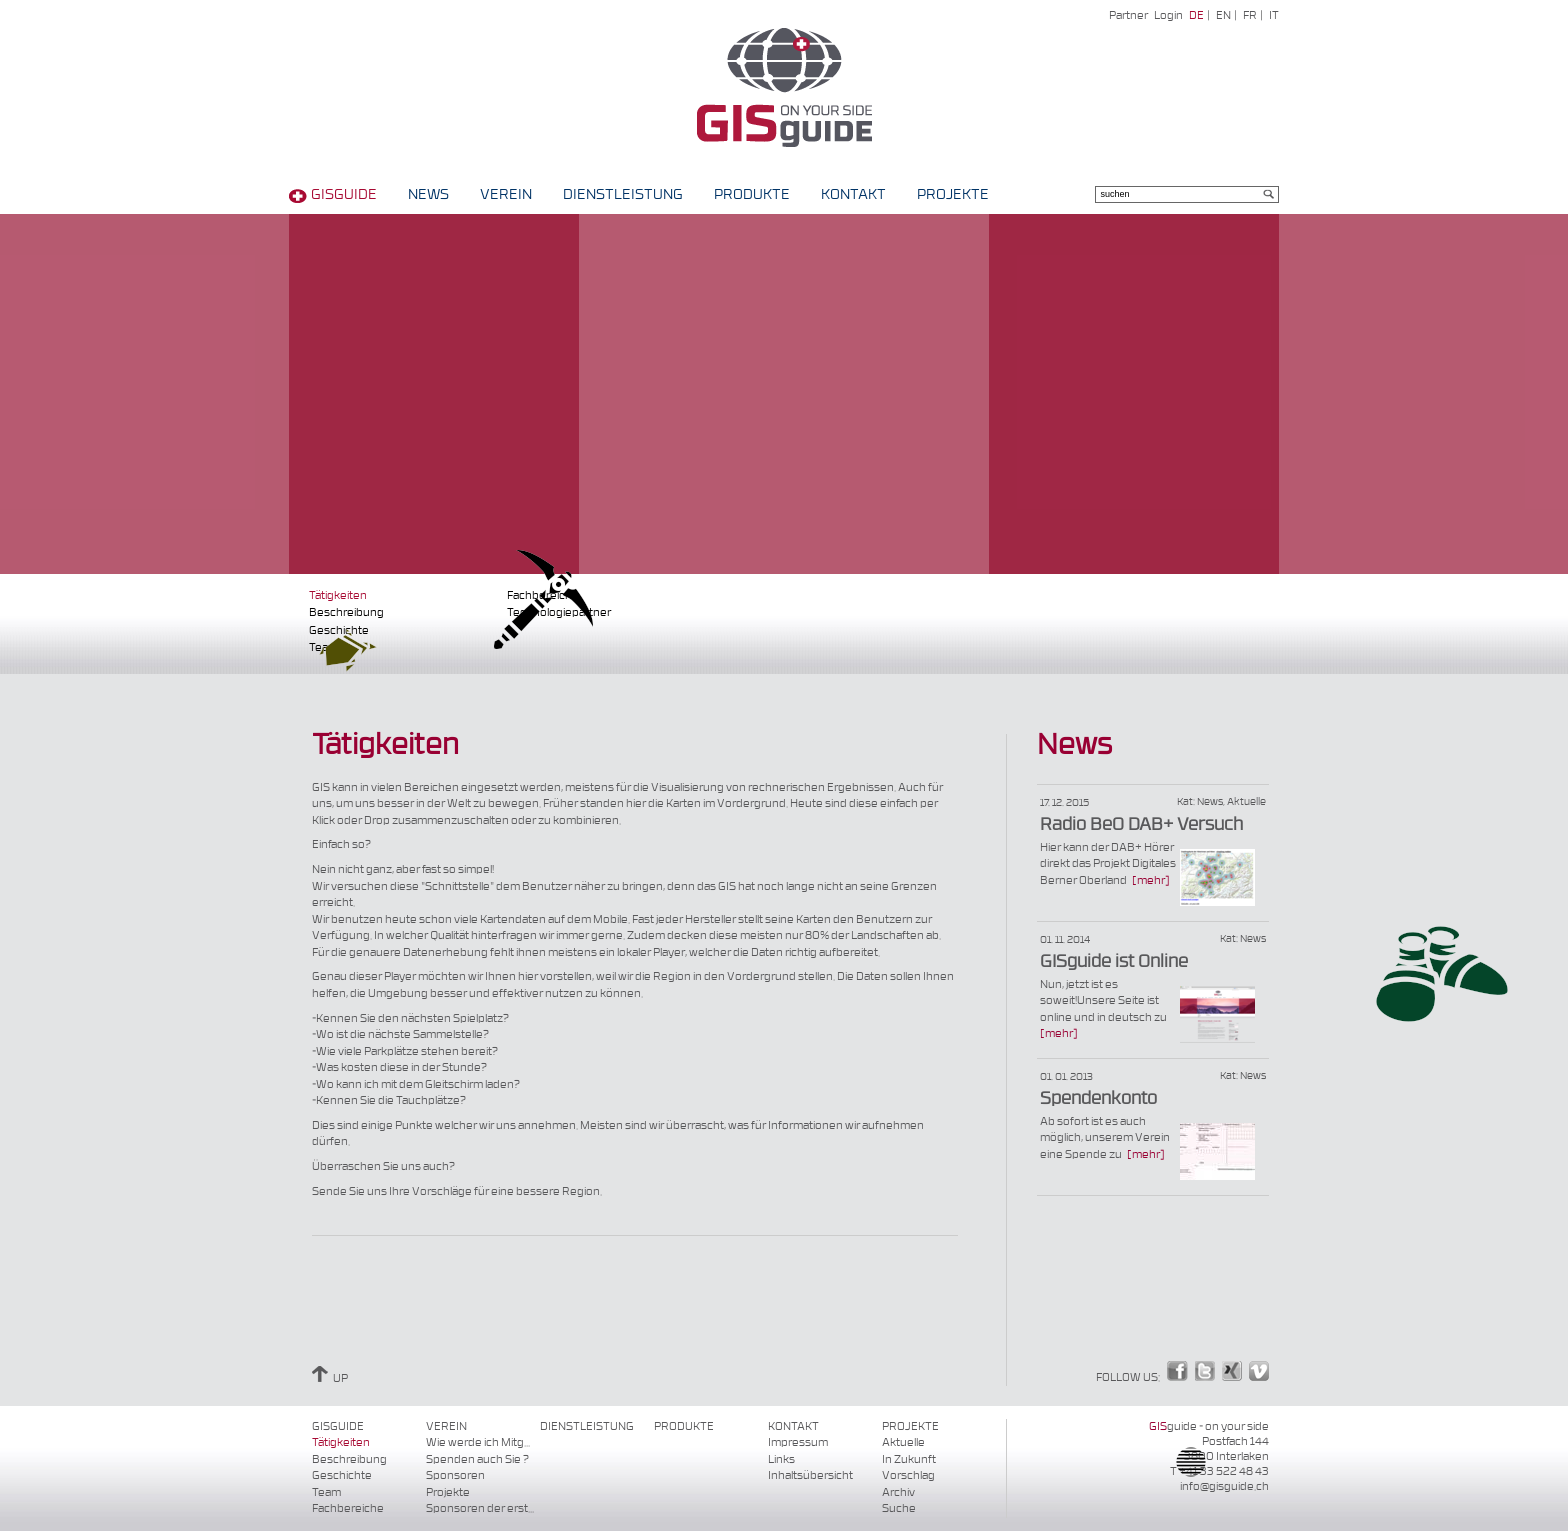 The height and width of the screenshot is (1531, 1568). I want to click on represents a holographic or 3D display element, so click(1191, 1462).